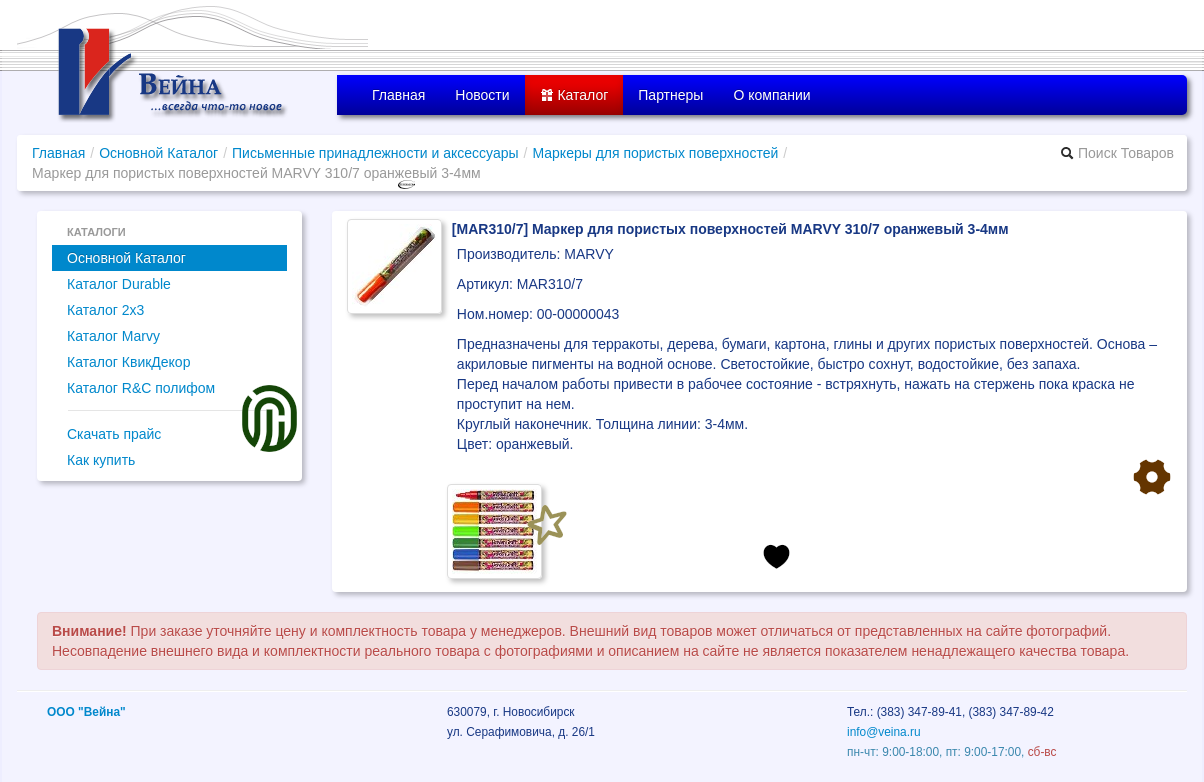 Image resolution: width=1204 pixels, height=782 pixels. Describe the element at coordinates (269, 418) in the screenshot. I see `enable fingerprint authentication` at that location.